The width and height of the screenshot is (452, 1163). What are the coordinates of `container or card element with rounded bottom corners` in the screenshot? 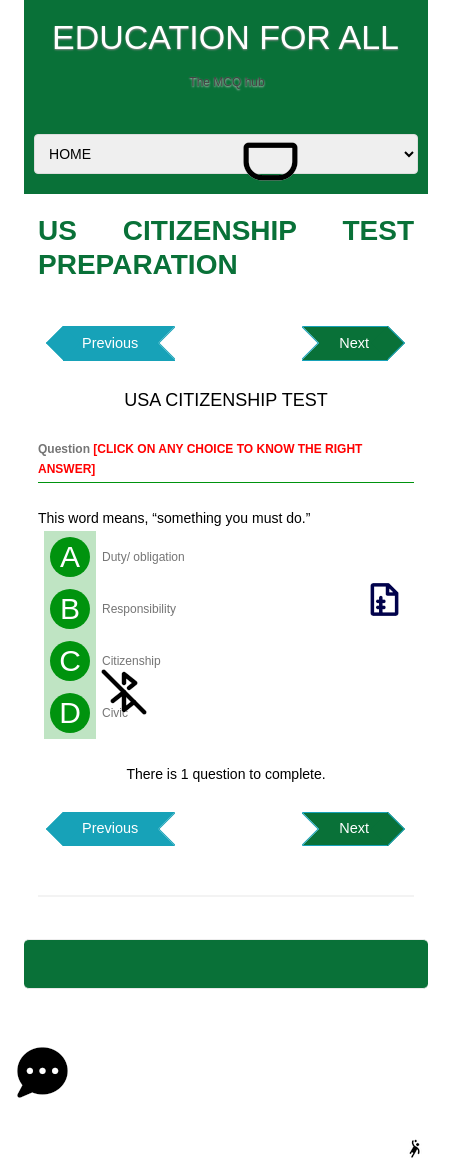 It's located at (270, 161).